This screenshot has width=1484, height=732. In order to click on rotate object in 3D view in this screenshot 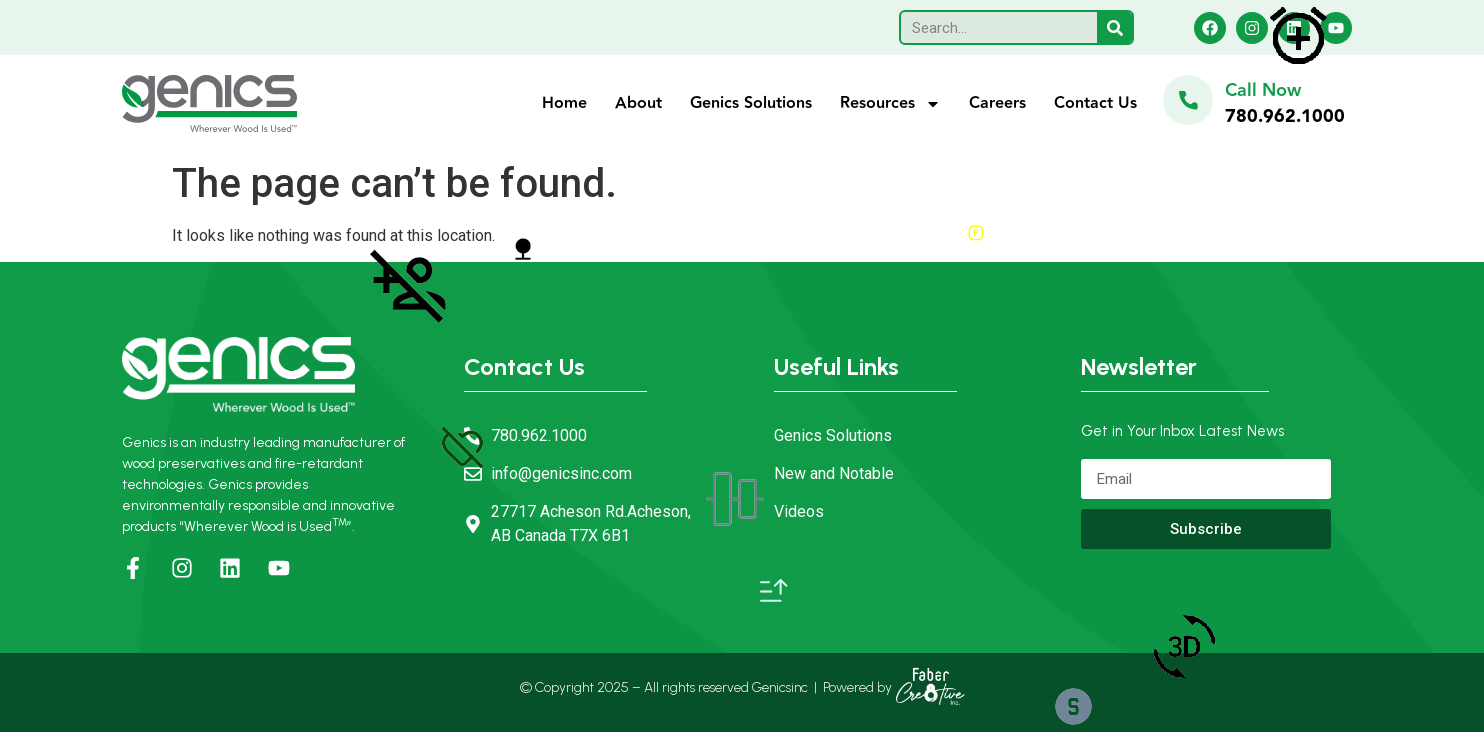, I will do `click(1184, 646)`.